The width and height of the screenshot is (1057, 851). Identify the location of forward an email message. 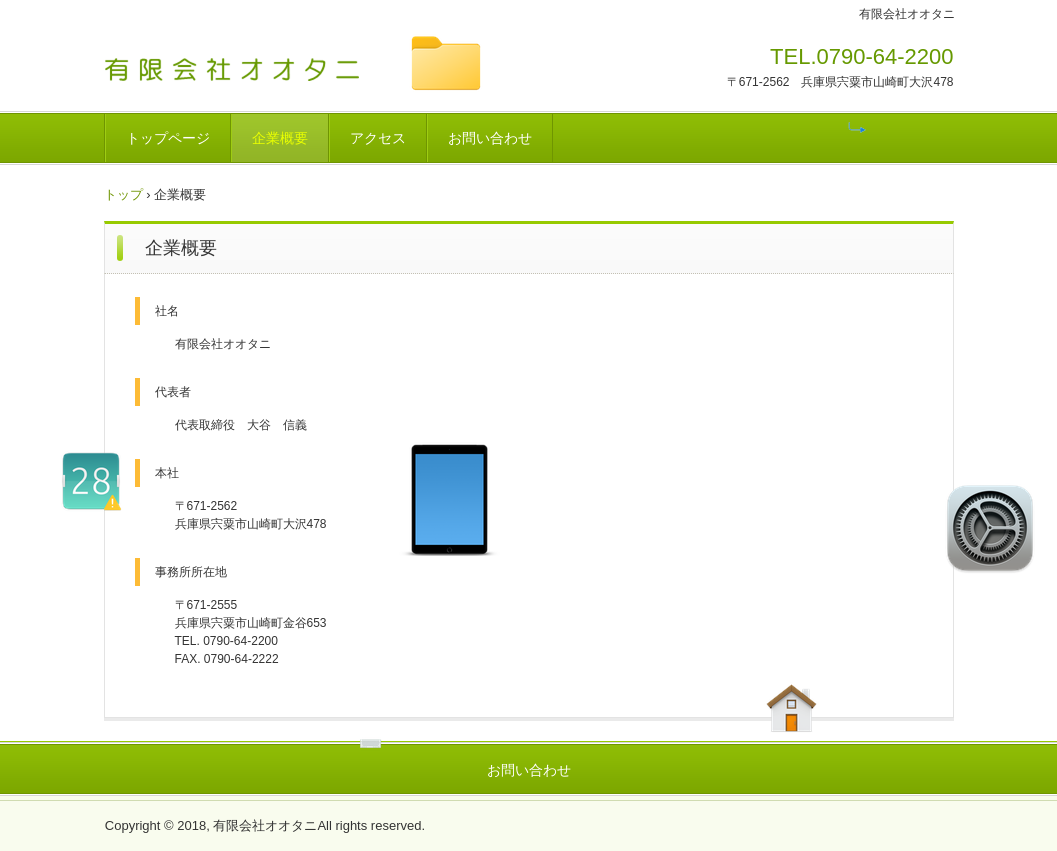
(857, 127).